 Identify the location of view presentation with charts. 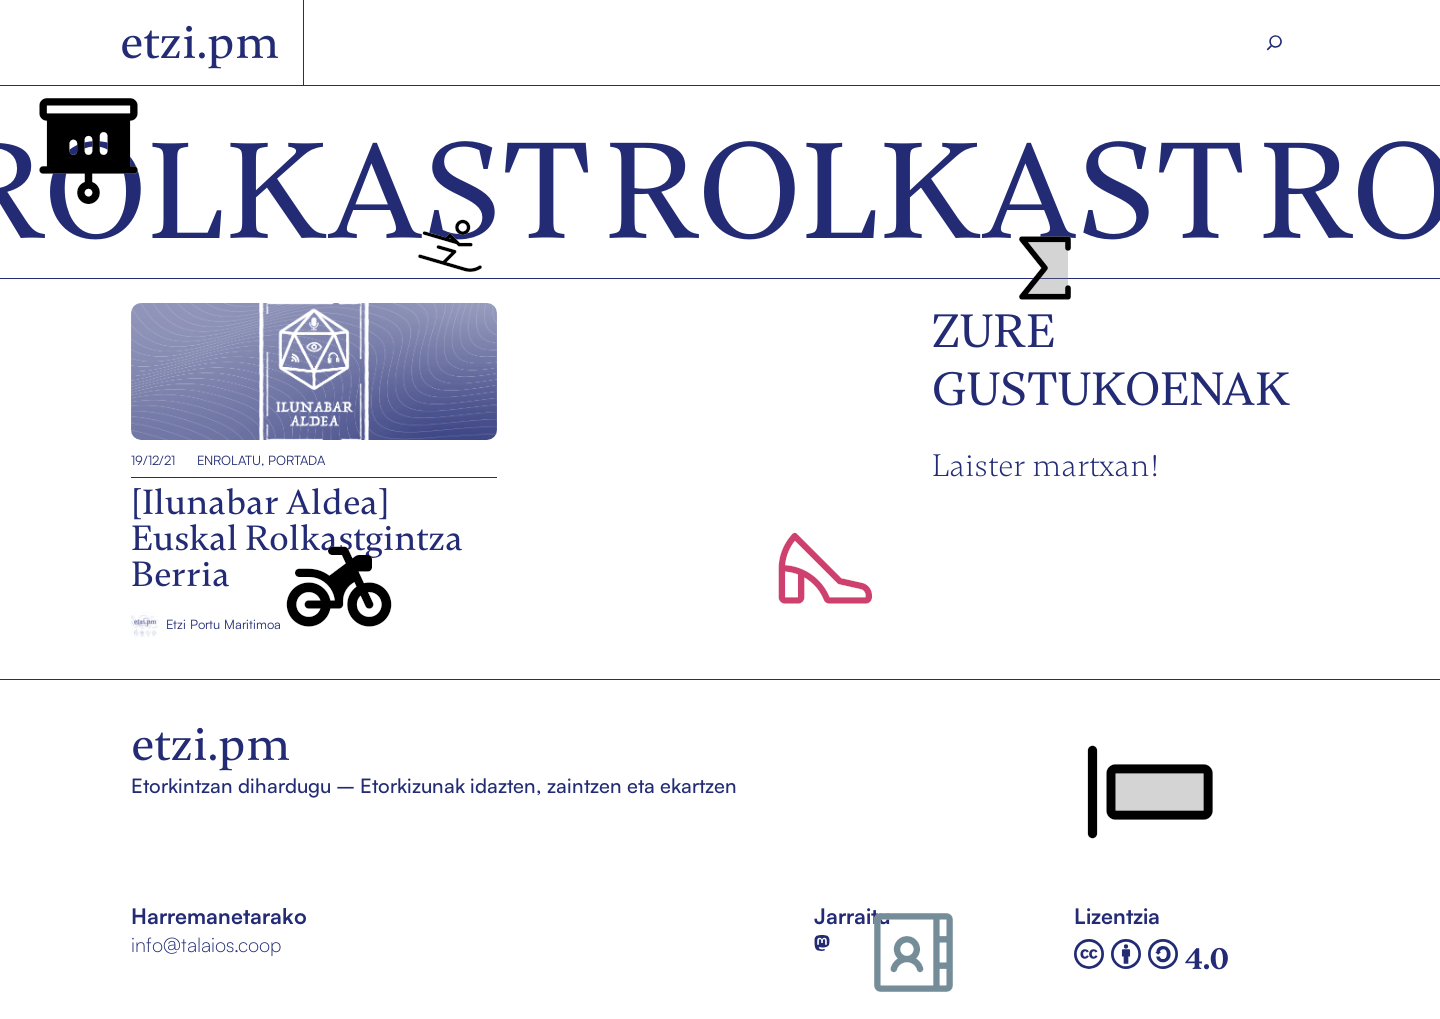
(88, 143).